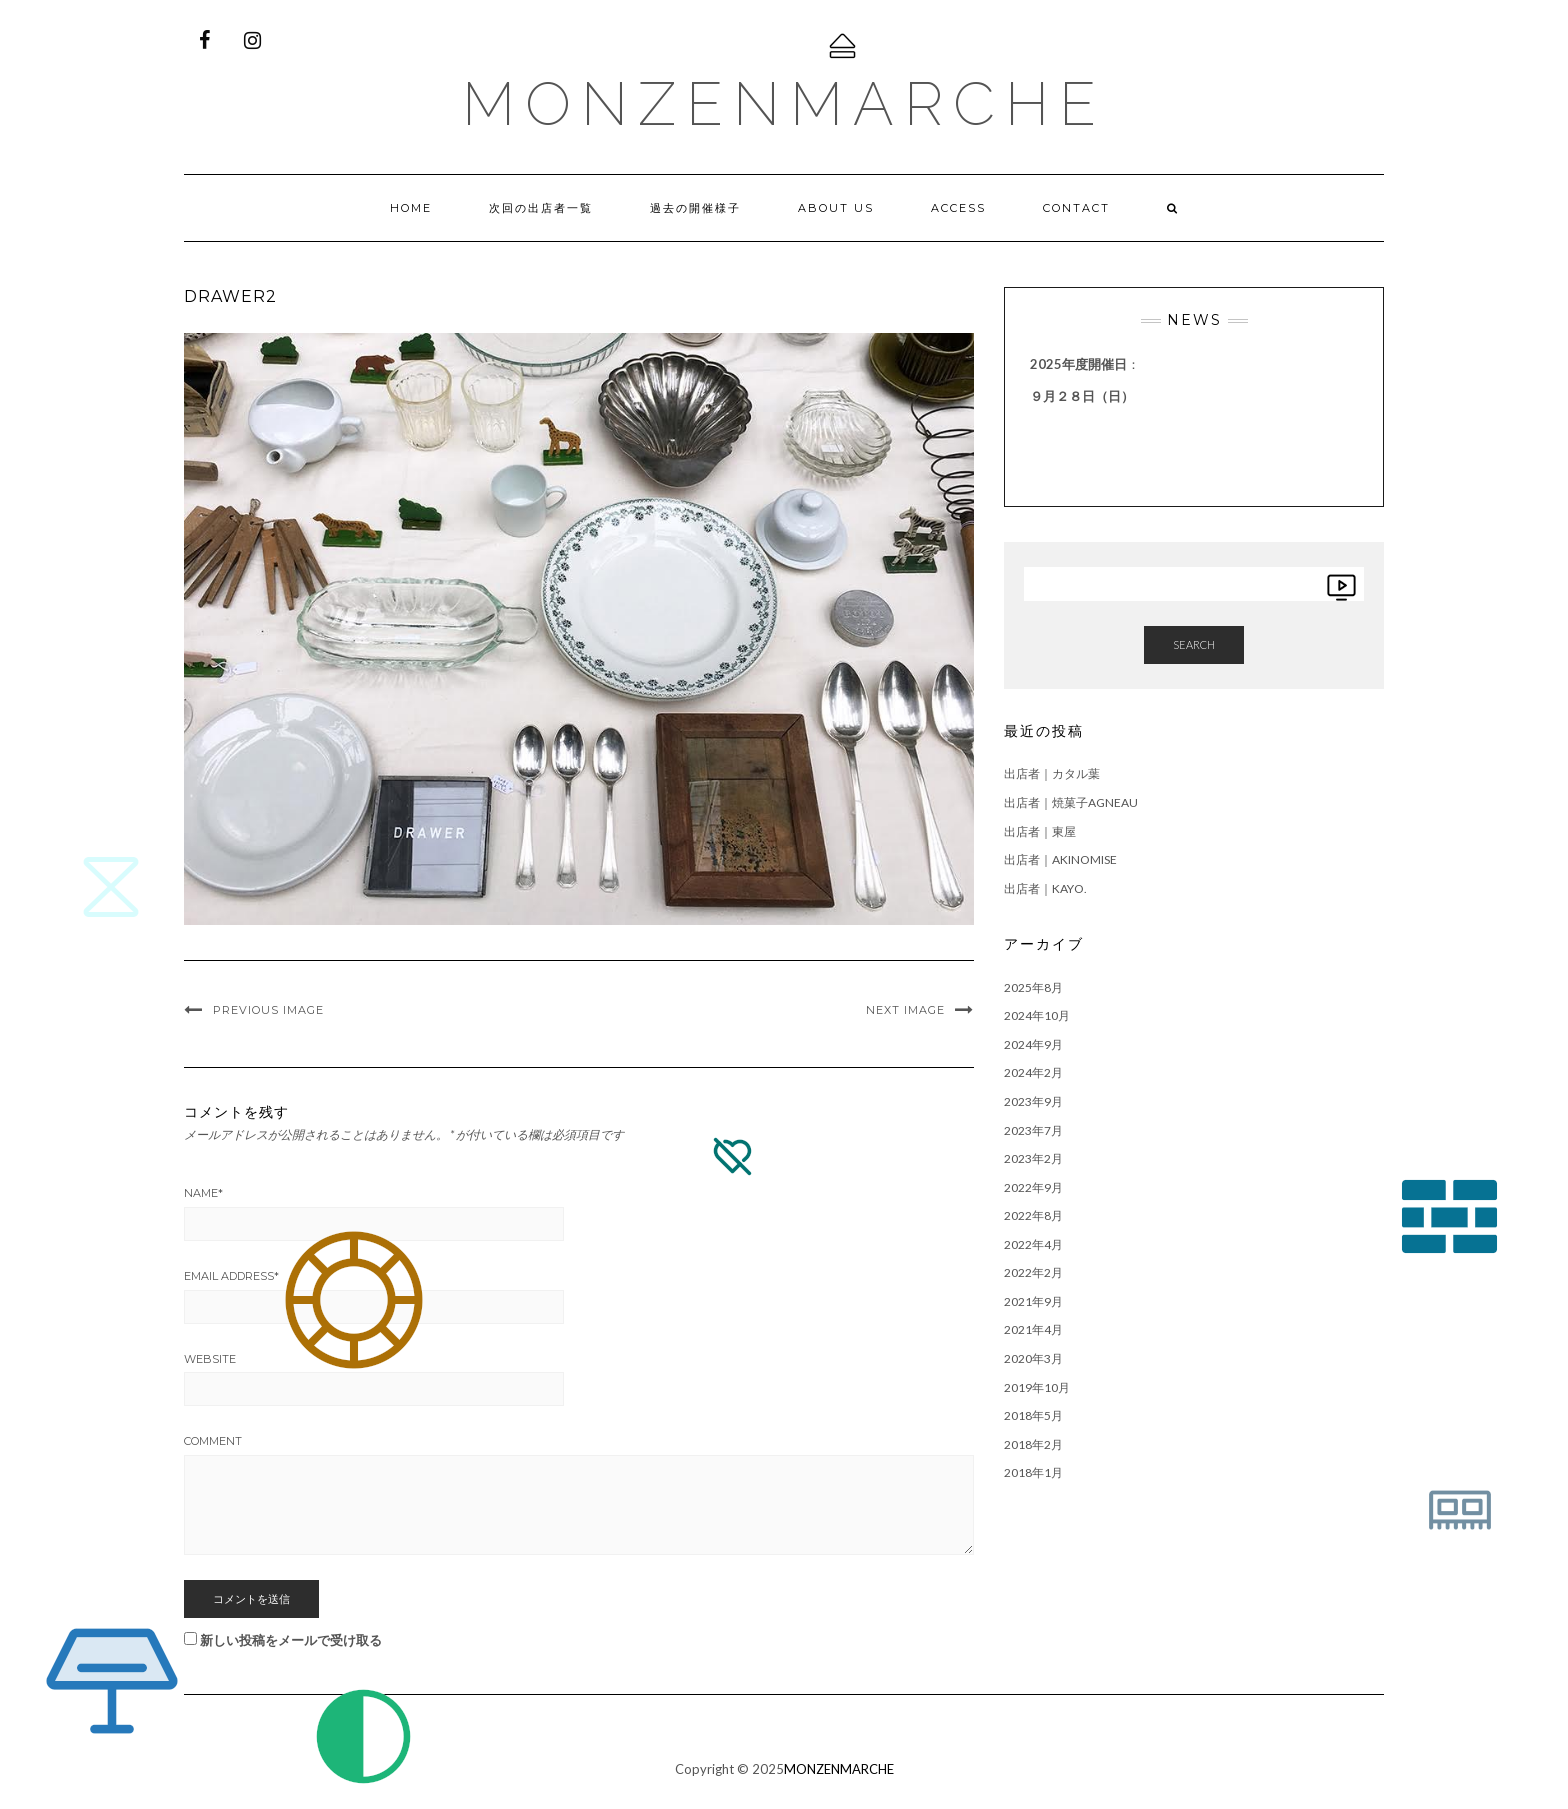 This screenshot has height=1809, width=1568. I want to click on play video on desktop monitor, so click(1341, 586).